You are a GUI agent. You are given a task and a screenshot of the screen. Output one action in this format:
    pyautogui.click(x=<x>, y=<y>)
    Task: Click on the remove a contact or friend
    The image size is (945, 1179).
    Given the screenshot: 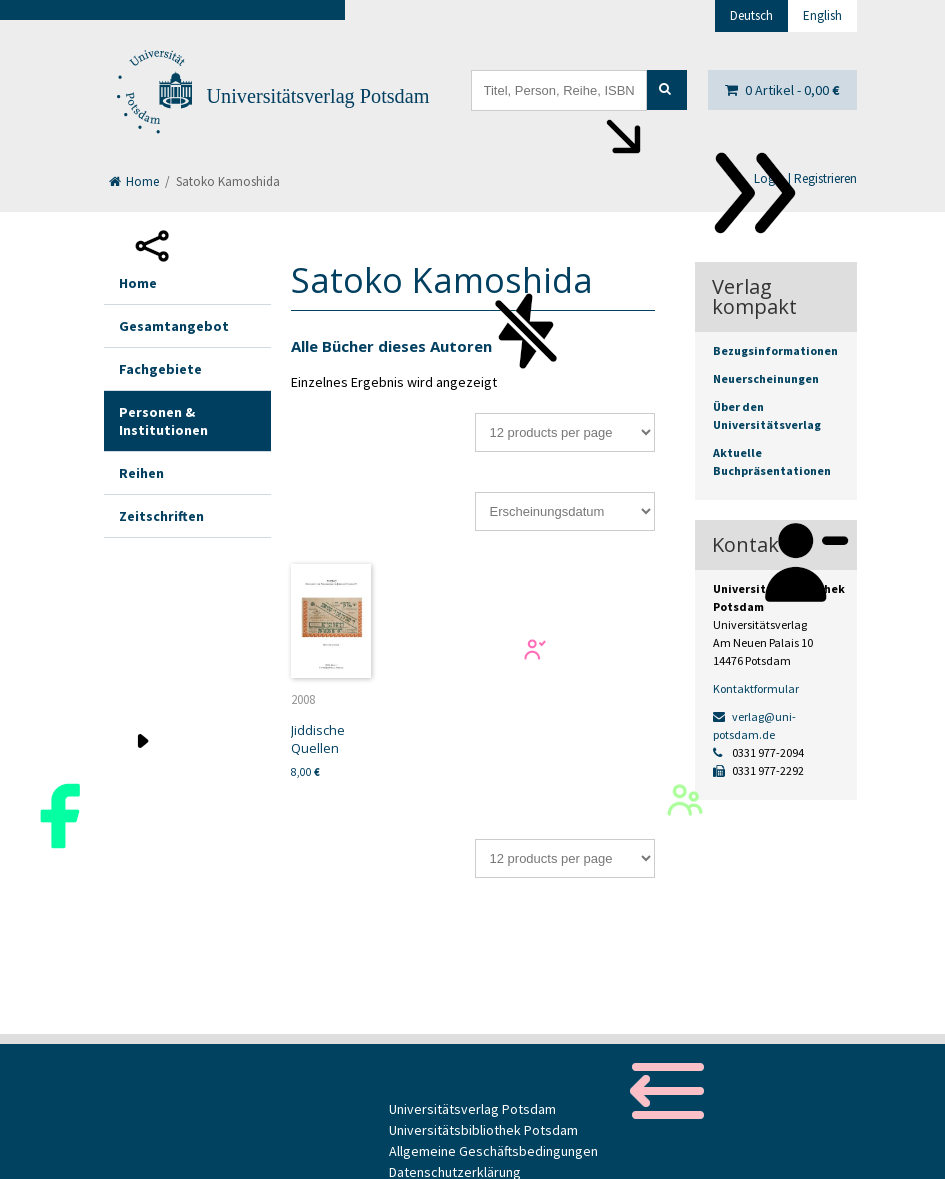 What is the action you would take?
    pyautogui.click(x=804, y=562)
    